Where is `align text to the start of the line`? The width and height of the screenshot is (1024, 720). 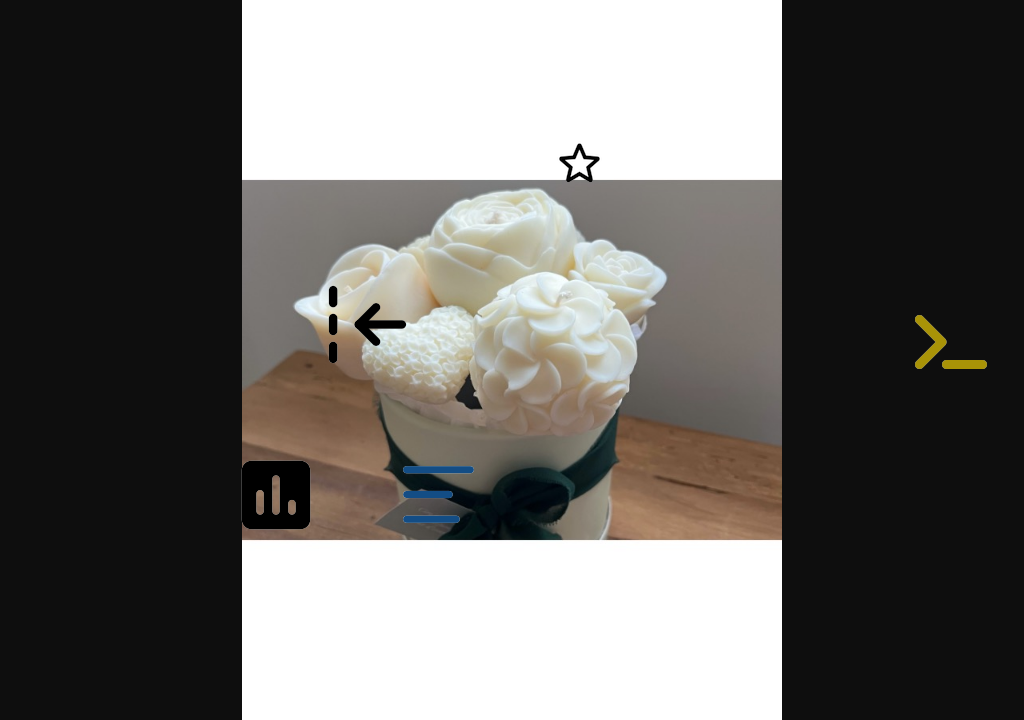 align text to the start of the line is located at coordinates (438, 494).